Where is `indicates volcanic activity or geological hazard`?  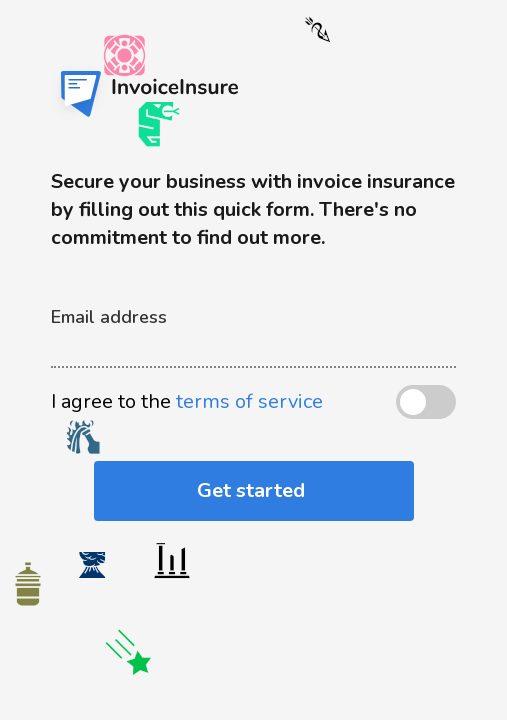 indicates volcanic activity or geological hazard is located at coordinates (92, 565).